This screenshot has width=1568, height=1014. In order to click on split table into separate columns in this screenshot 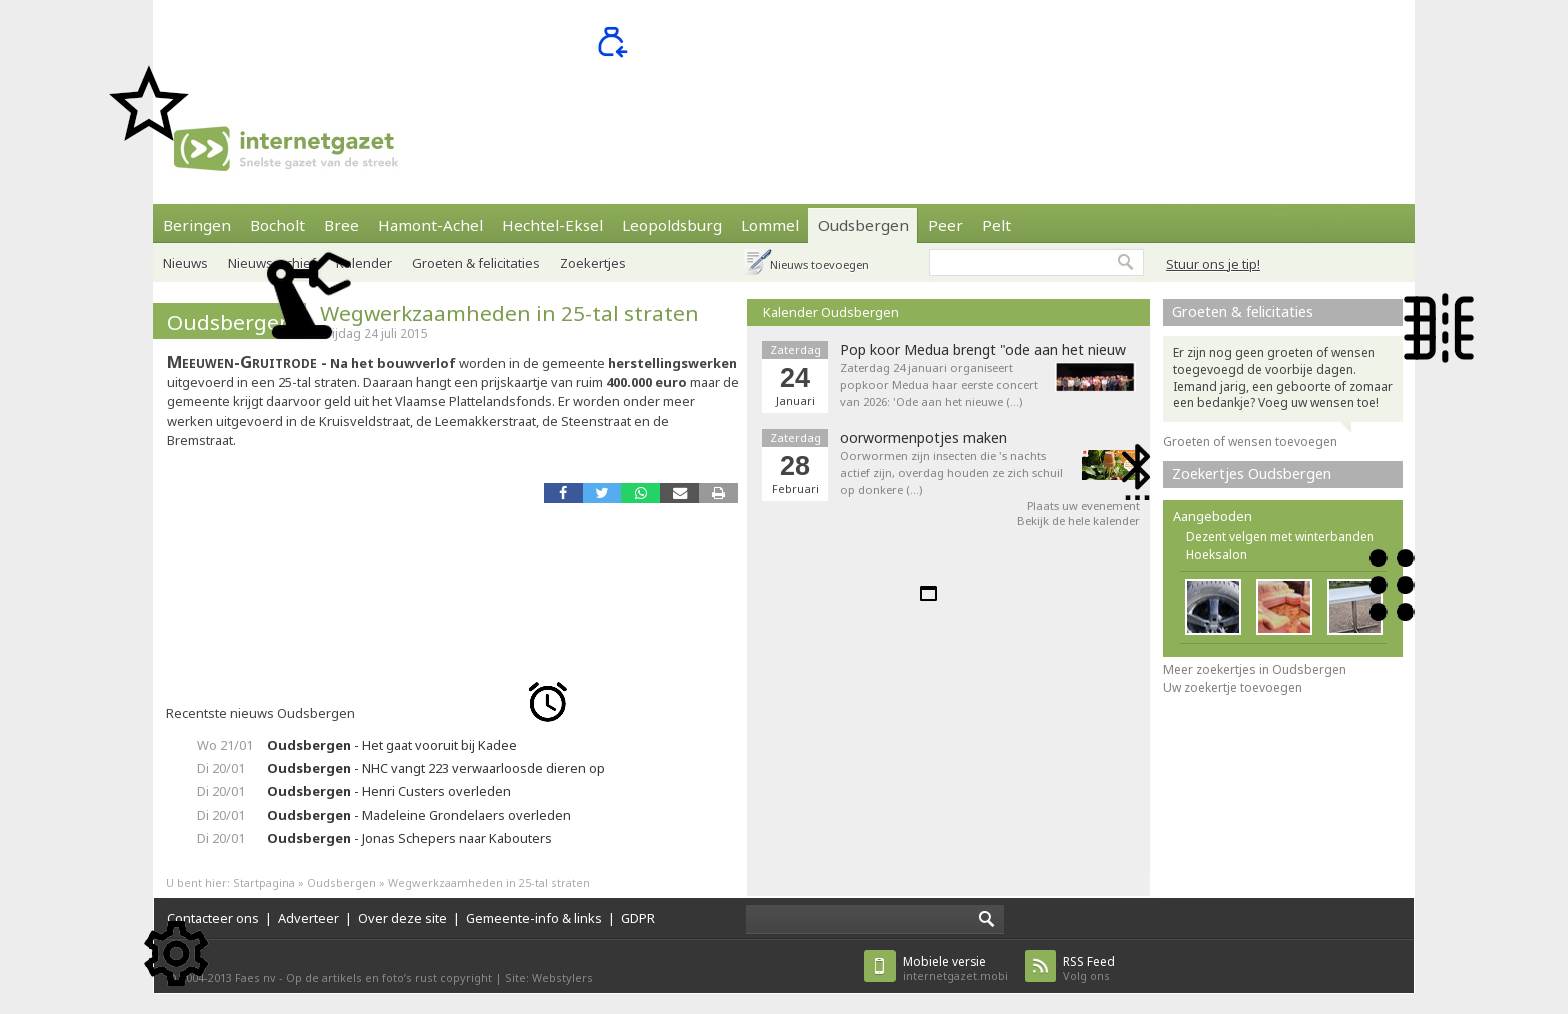, I will do `click(1439, 328)`.